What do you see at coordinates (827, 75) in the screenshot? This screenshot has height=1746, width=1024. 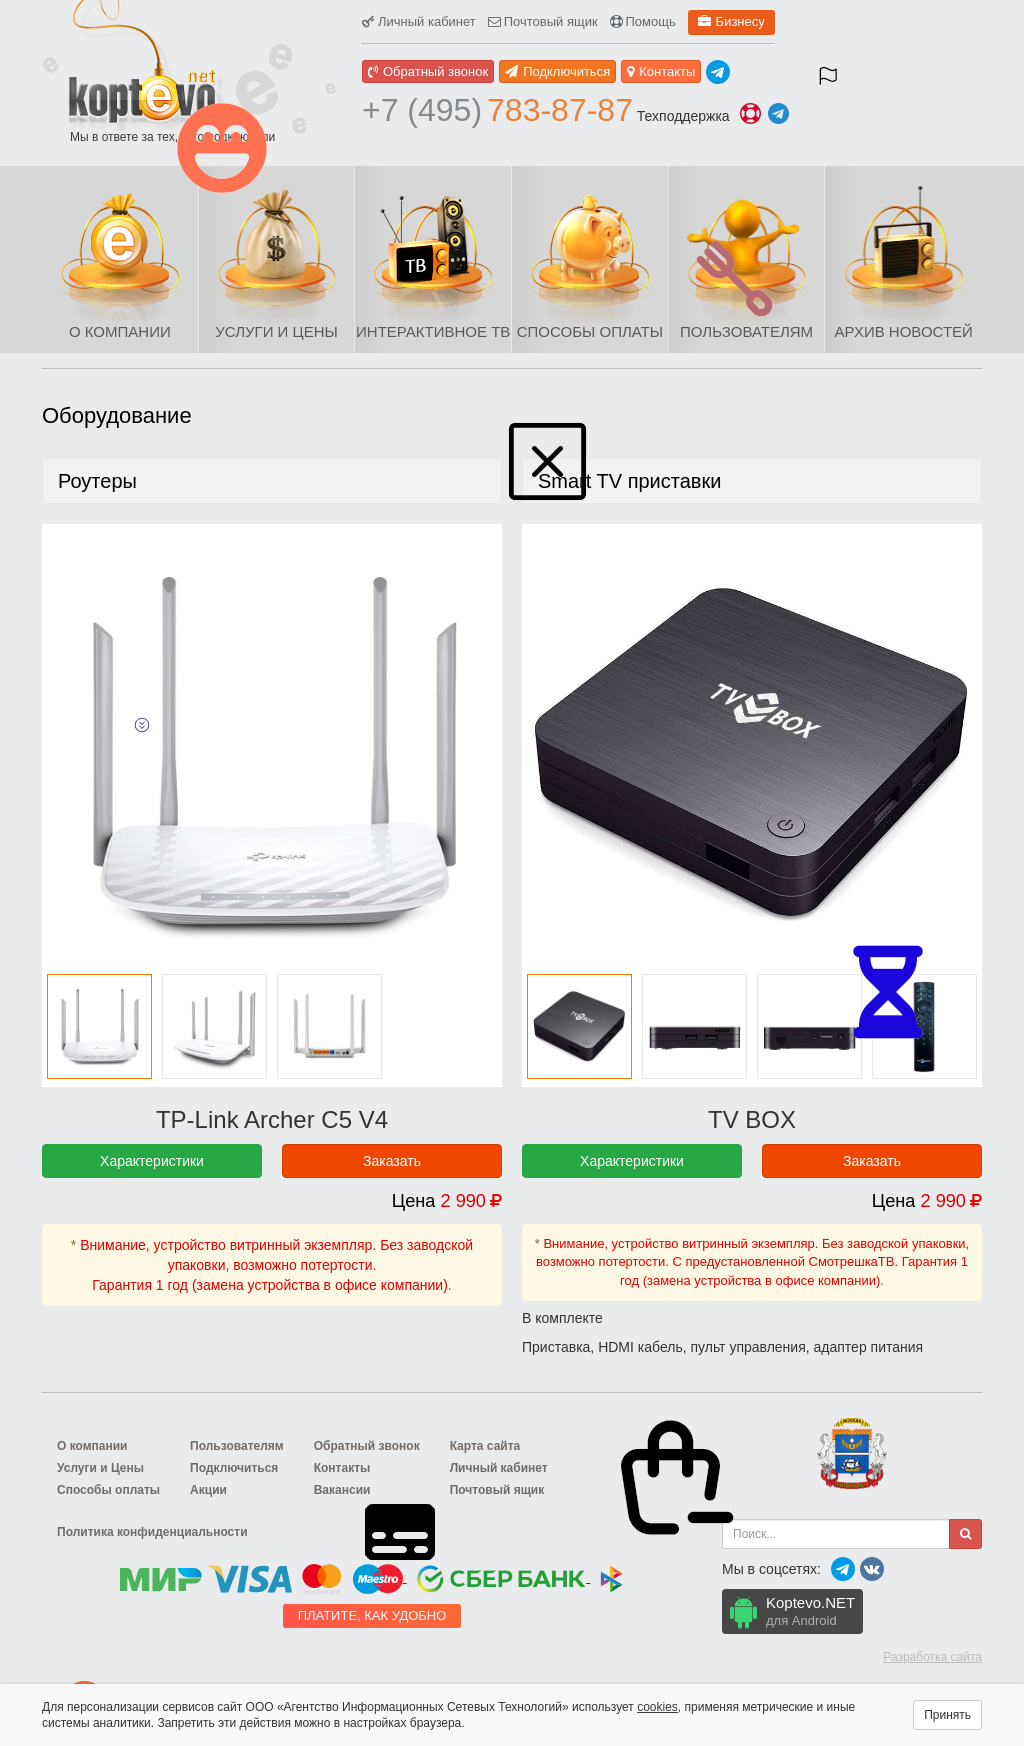 I see `flag or report content` at bounding box center [827, 75].